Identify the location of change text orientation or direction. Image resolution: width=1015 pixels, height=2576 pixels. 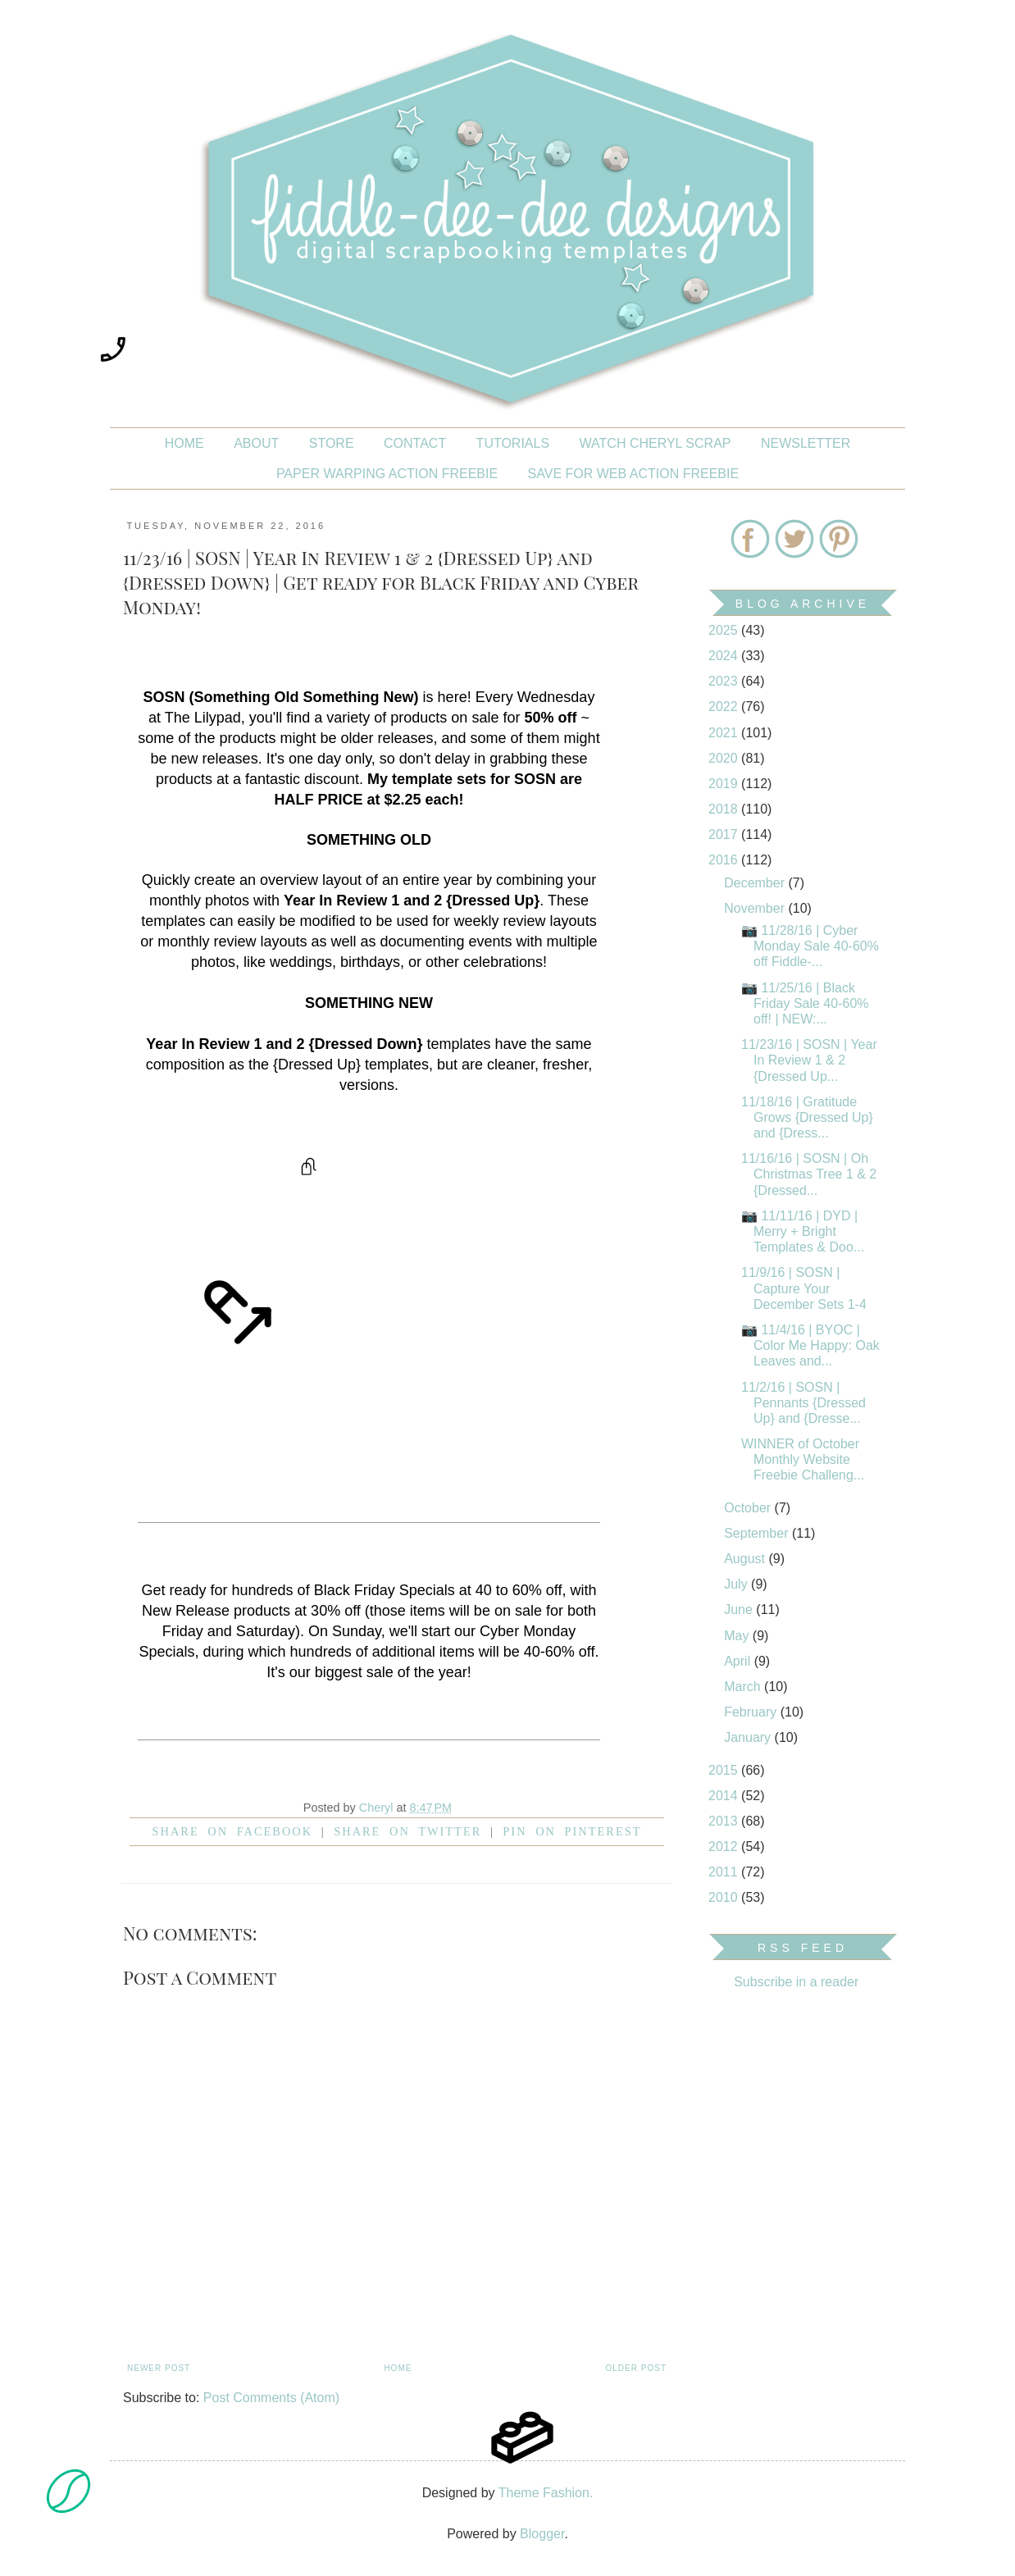
(238, 1311).